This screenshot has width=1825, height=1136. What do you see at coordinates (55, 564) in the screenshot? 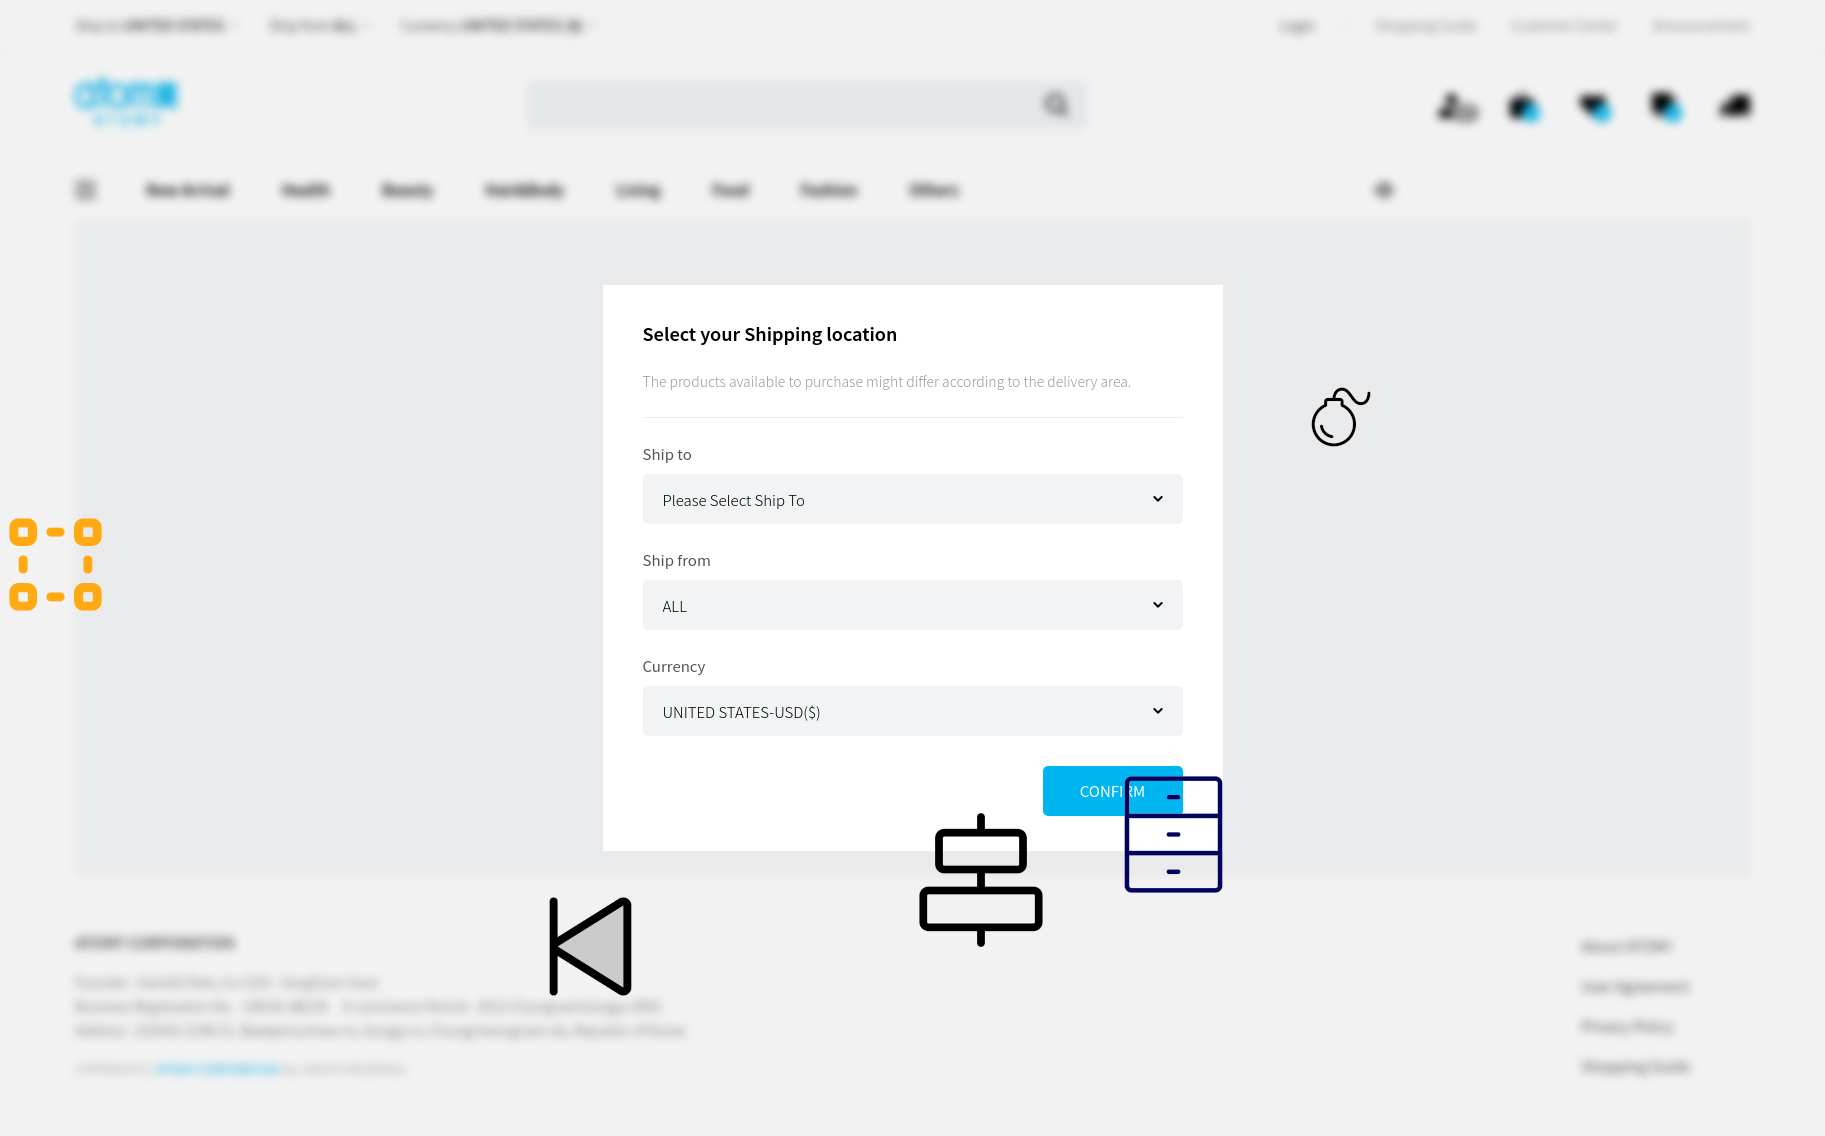
I see `adjust transformation anchor point` at bounding box center [55, 564].